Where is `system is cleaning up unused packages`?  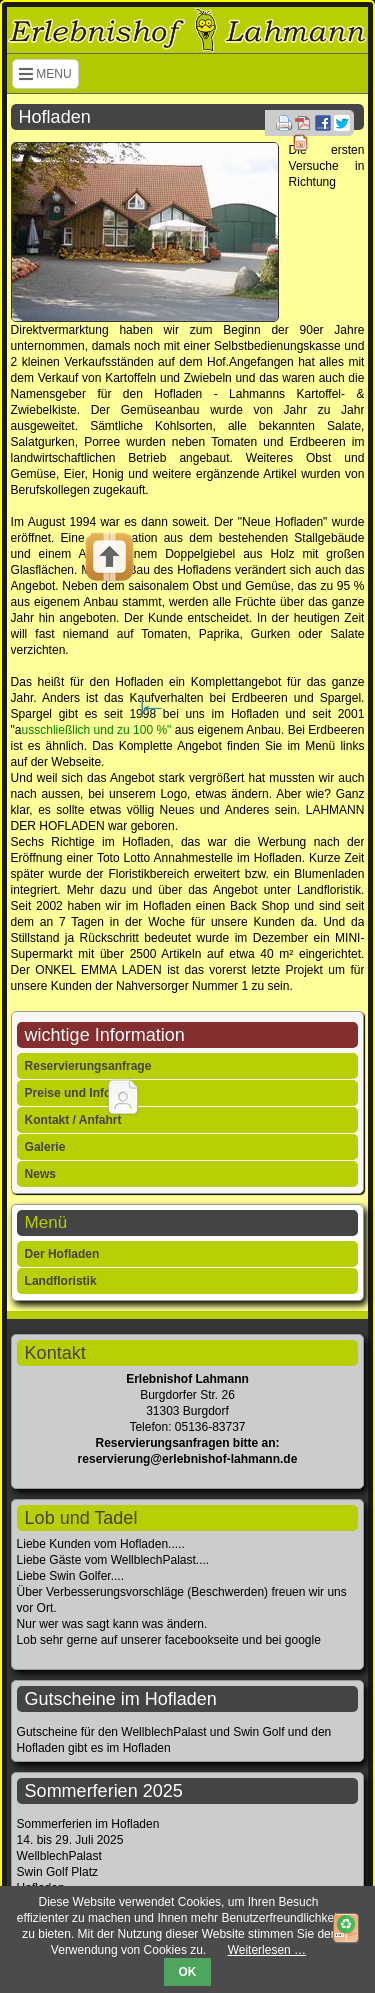 system is cleaning up unused packages is located at coordinates (346, 1928).